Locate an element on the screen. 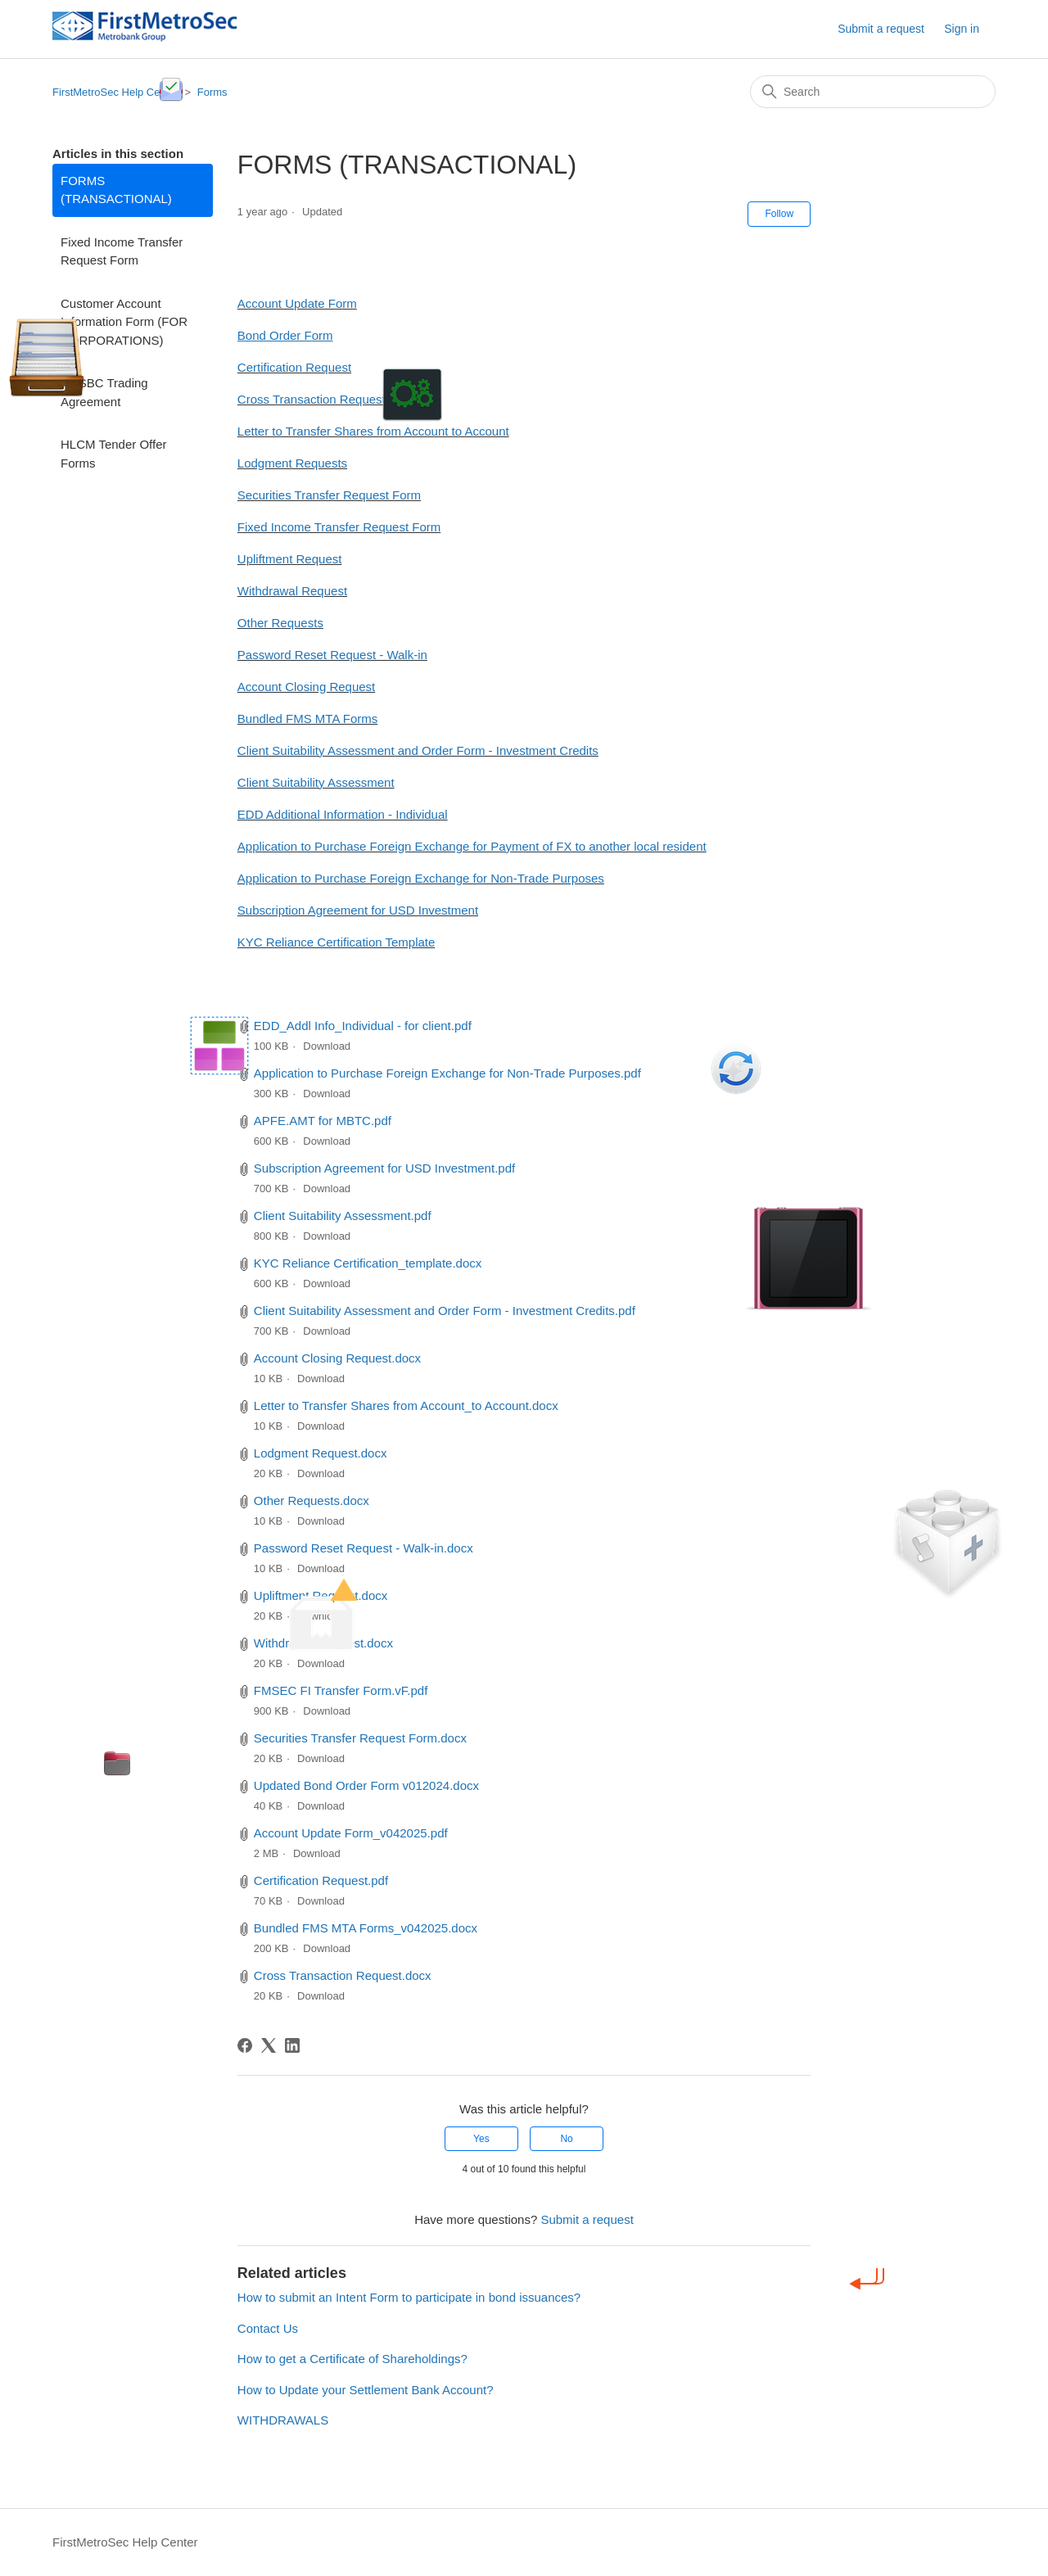  reply to all recipients in an email thread is located at coordinates (866, 2276).